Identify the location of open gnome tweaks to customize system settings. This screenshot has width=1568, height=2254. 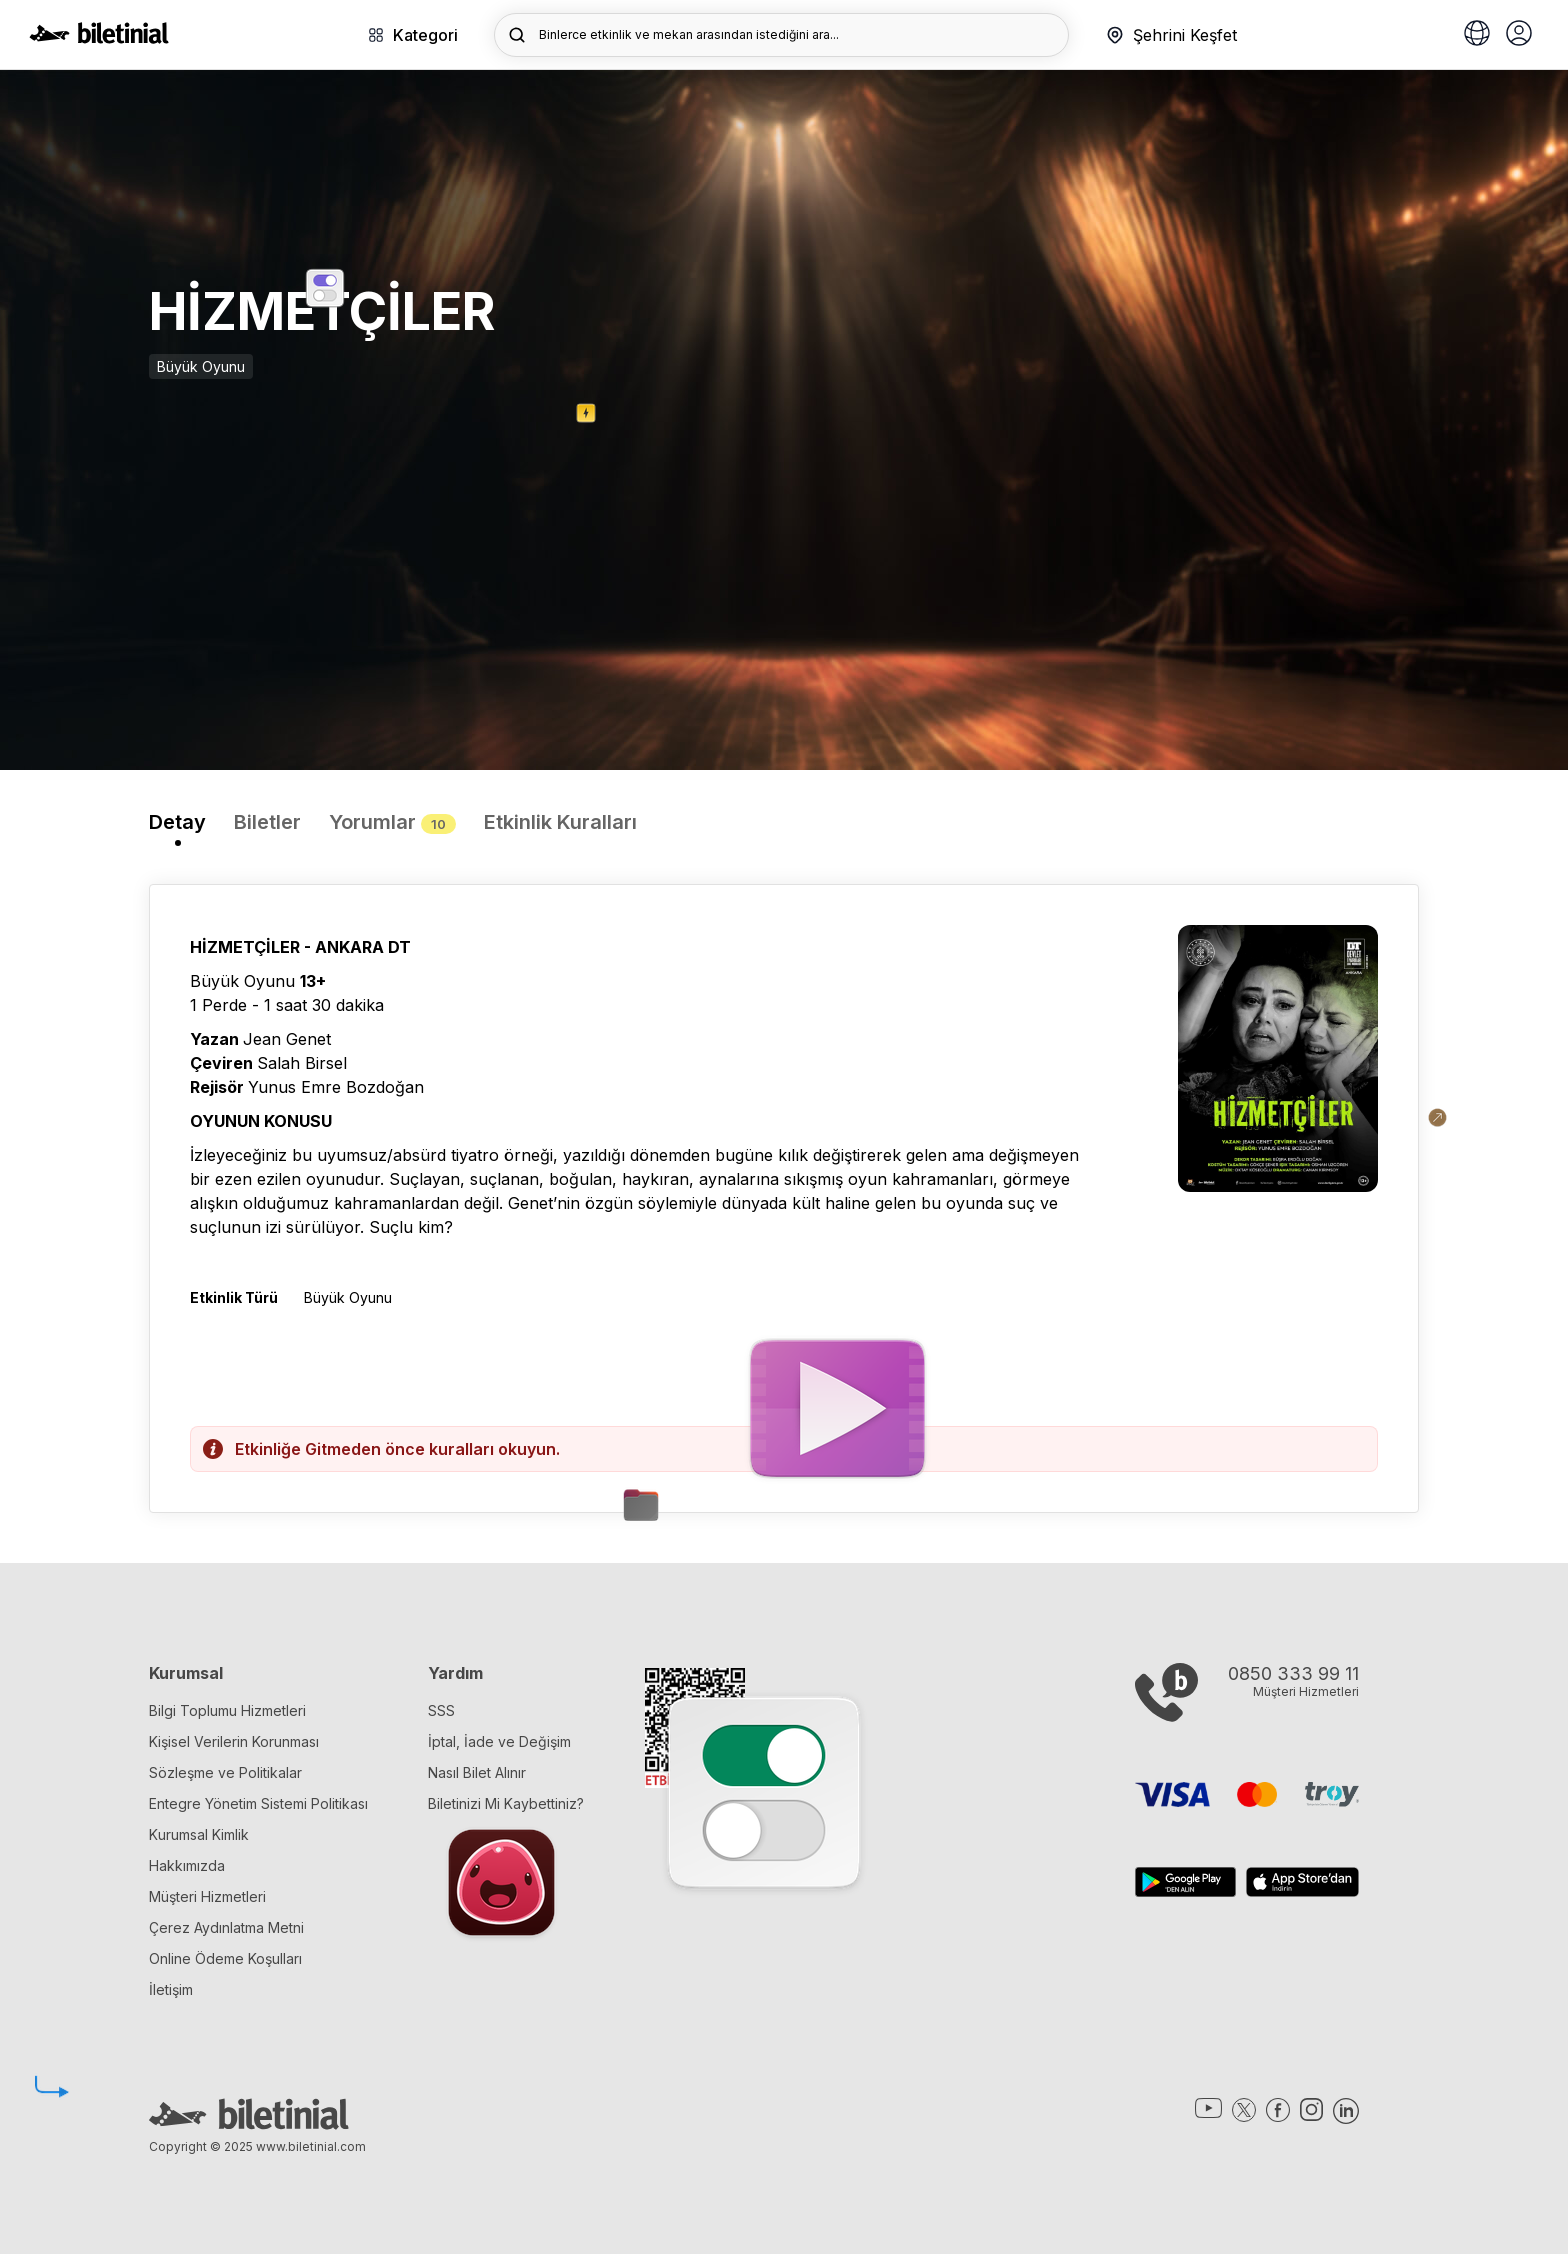
(325, 288).